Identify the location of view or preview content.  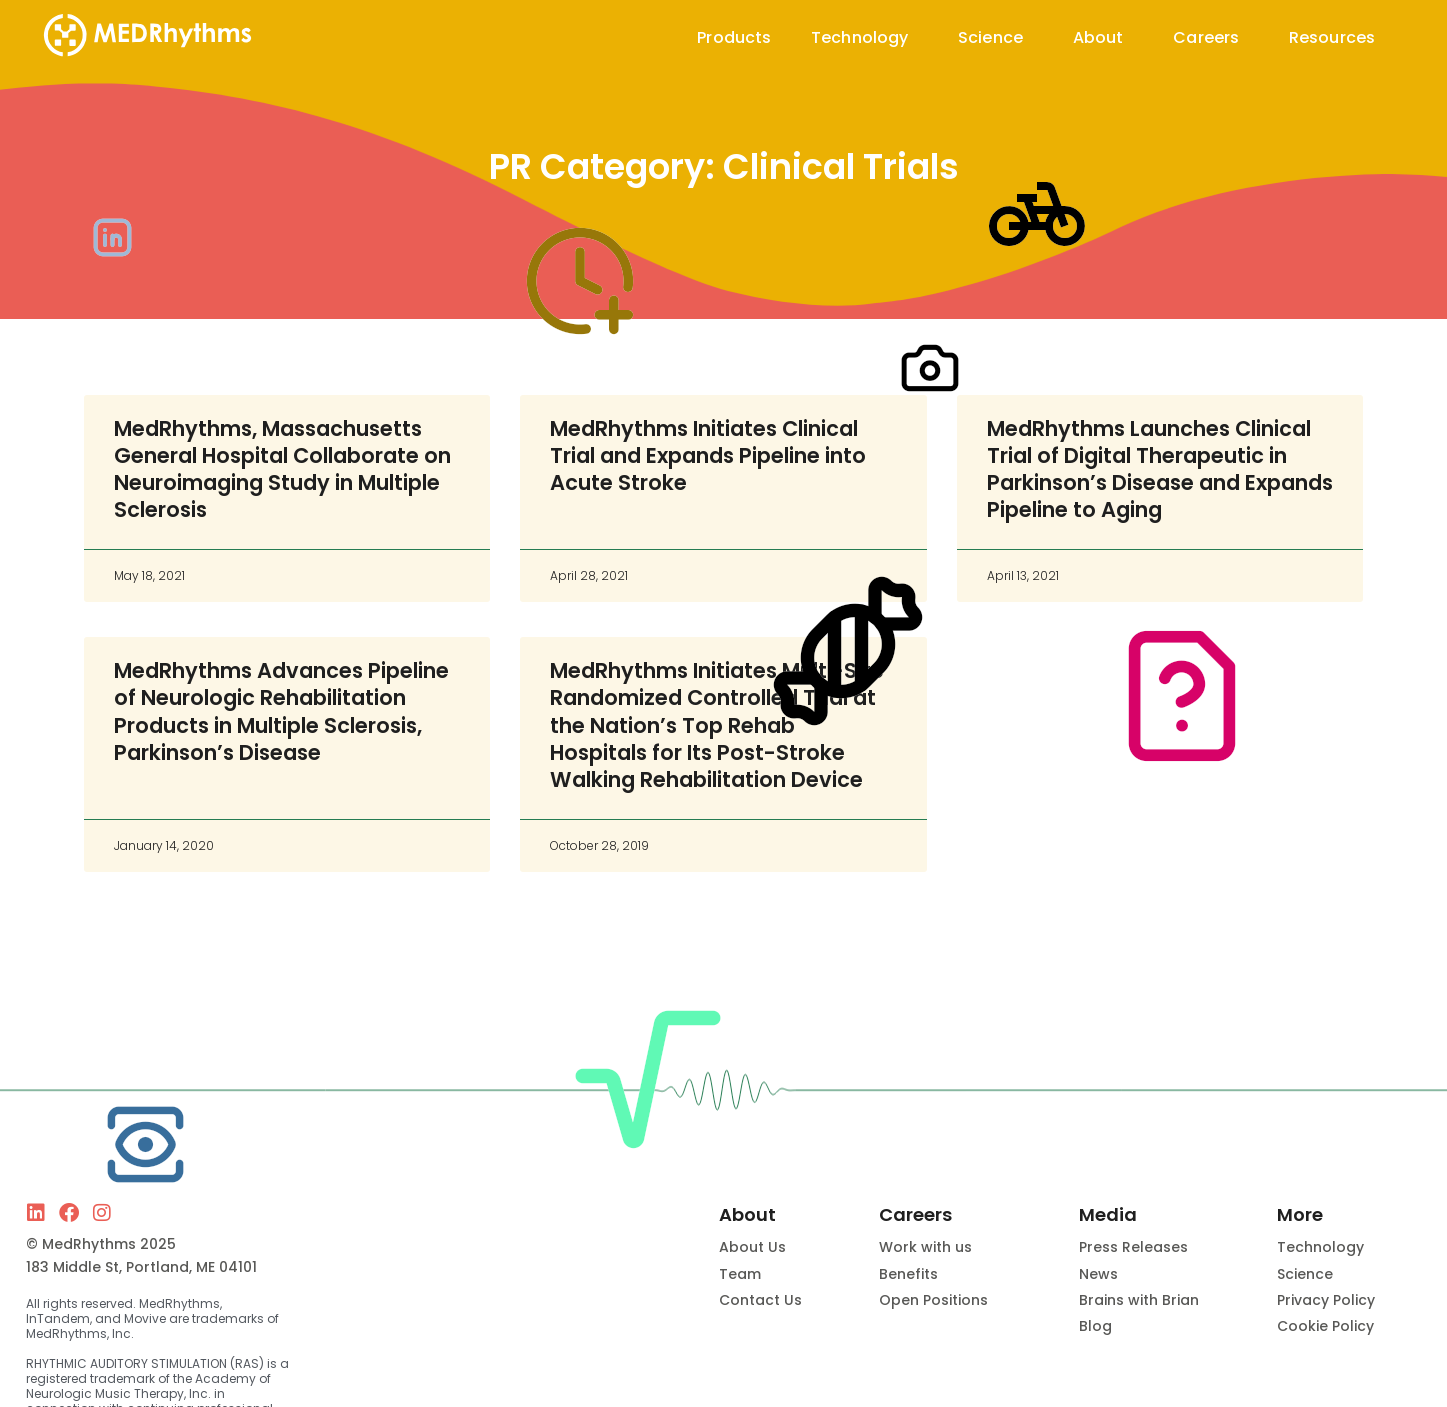
(145, 1144).